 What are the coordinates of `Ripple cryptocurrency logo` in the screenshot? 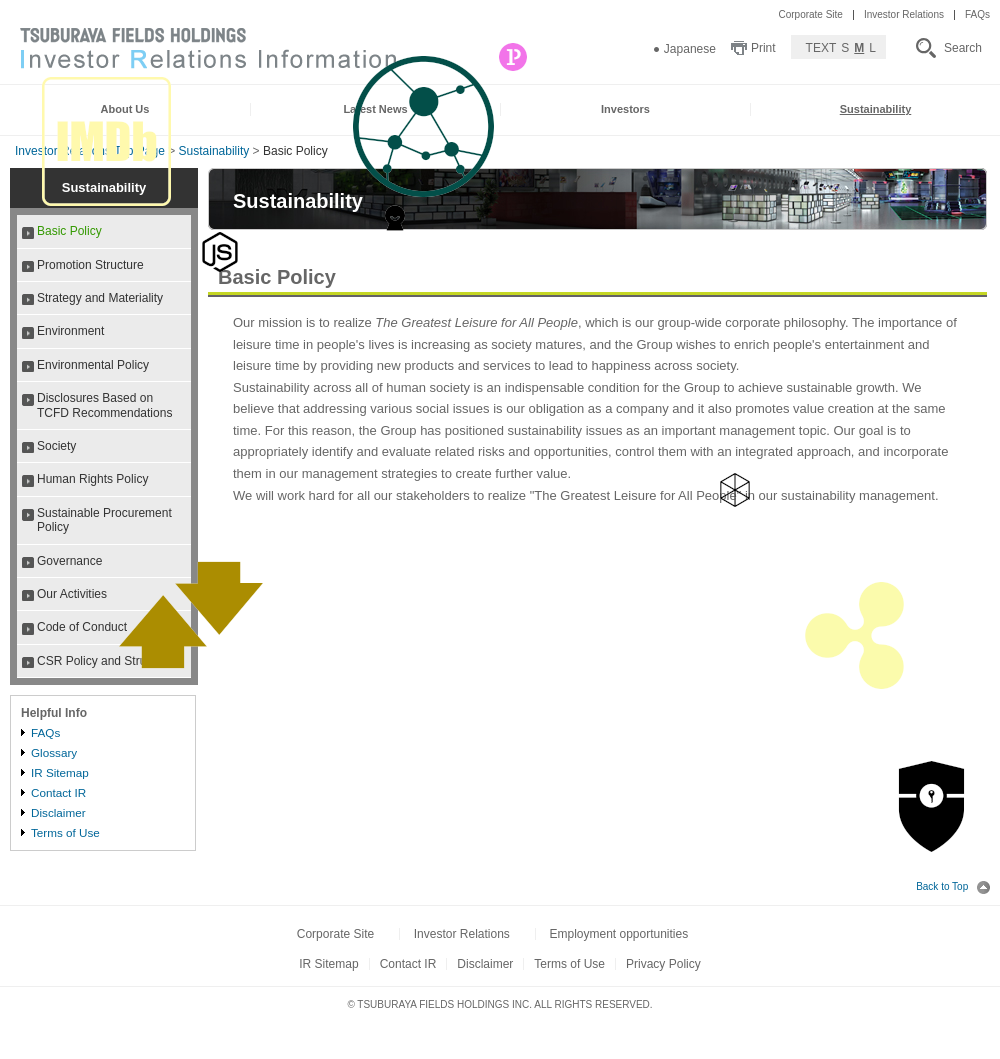 It's located at (854, 635).